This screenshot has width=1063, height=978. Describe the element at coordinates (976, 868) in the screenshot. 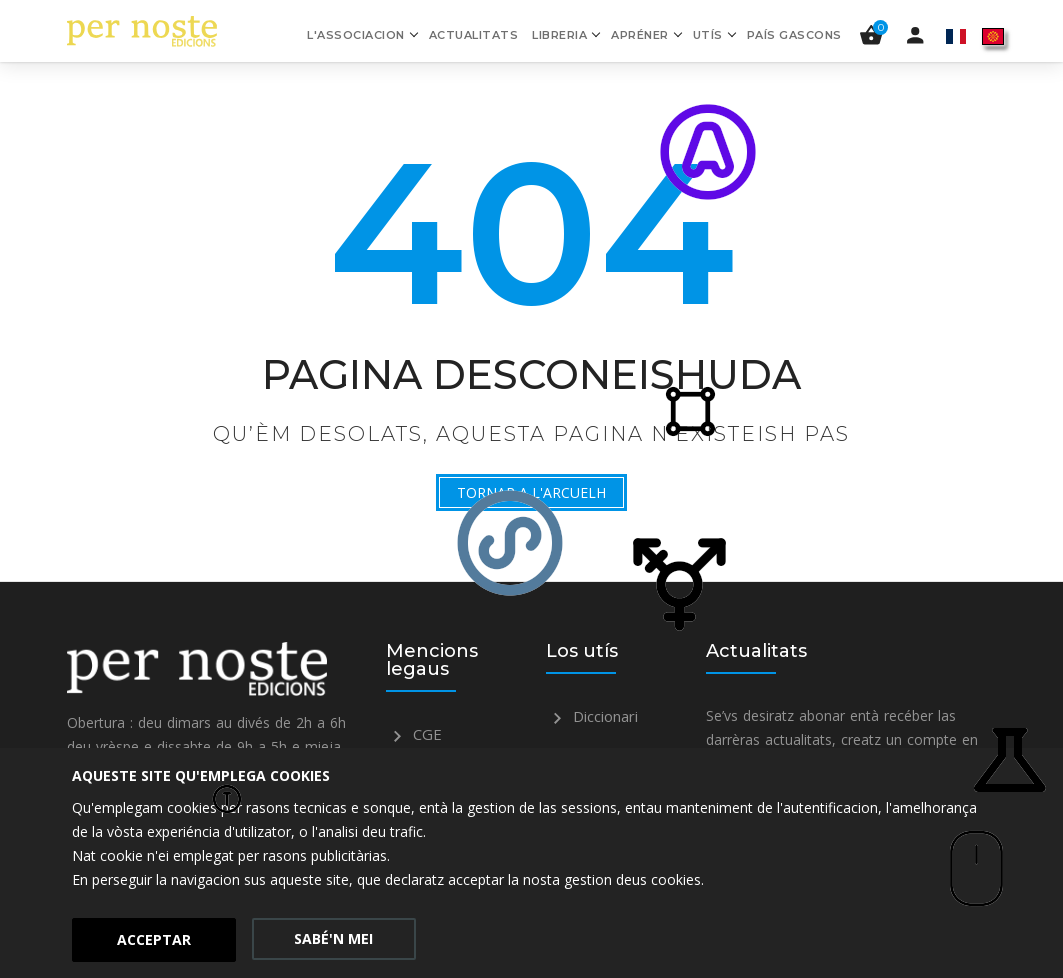

I see `indicates mouse input device` at that location.